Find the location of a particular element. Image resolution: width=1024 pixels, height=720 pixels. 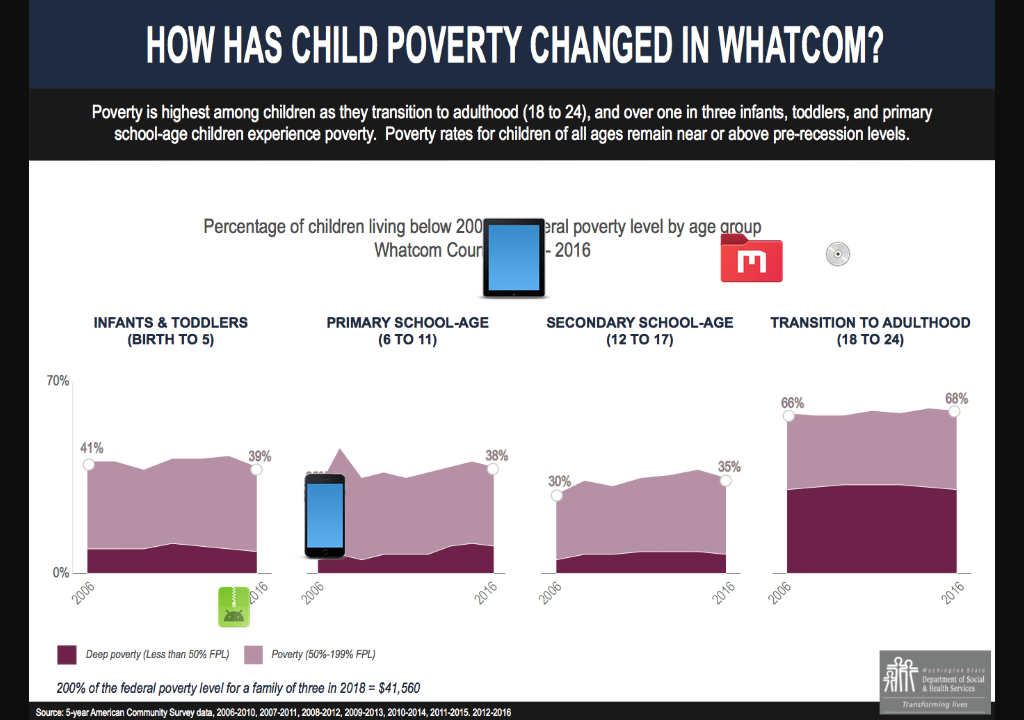

indicates a connected iPhone device is located at coordinates (325, 517).